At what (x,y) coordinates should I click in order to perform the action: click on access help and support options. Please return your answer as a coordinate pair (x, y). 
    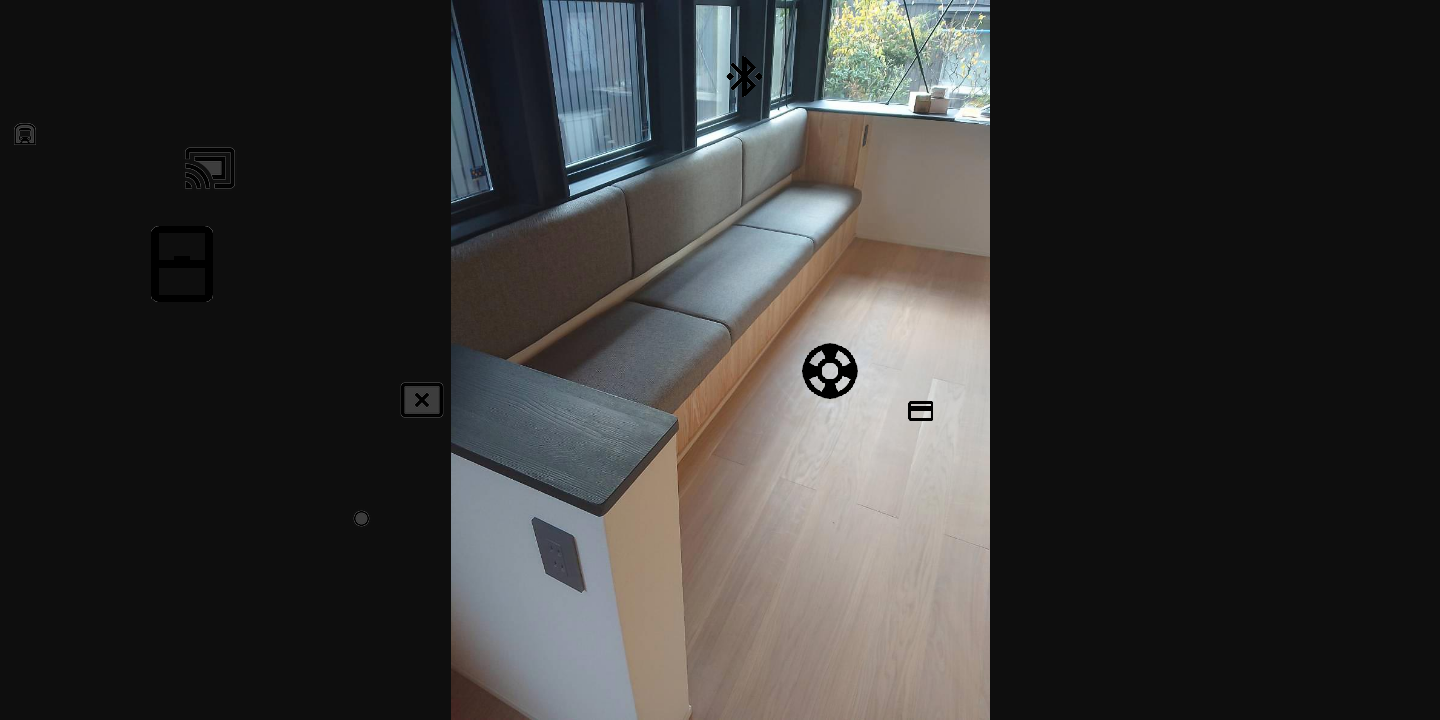
    Looking at the image, I should click on (830, 371).